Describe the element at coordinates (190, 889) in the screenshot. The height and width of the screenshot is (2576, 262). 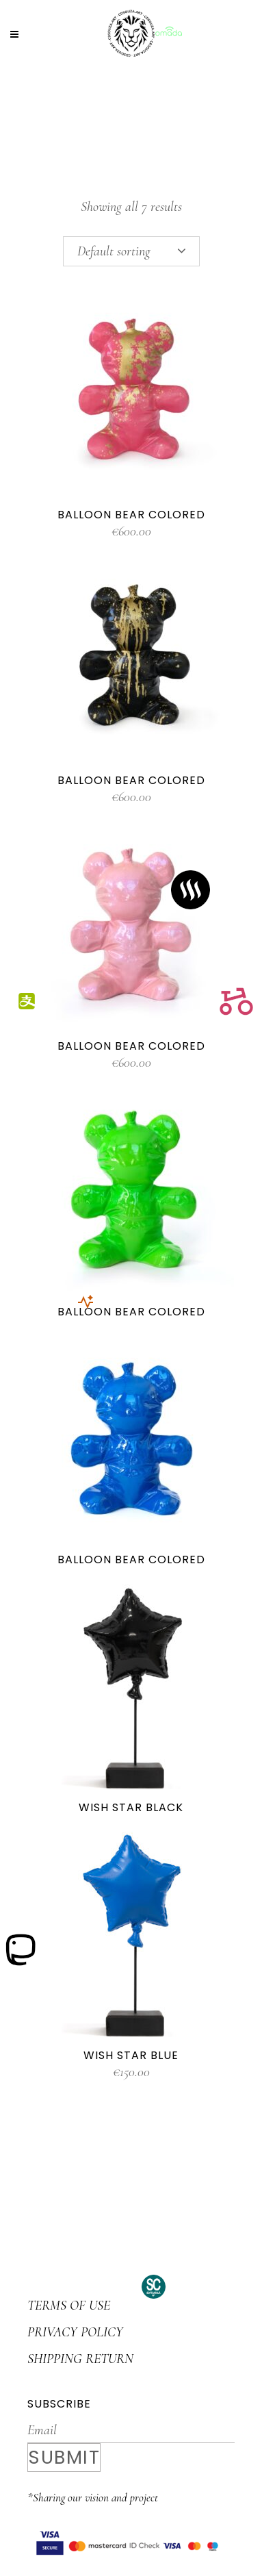
I see `steem blockchain platform logo` at that location.